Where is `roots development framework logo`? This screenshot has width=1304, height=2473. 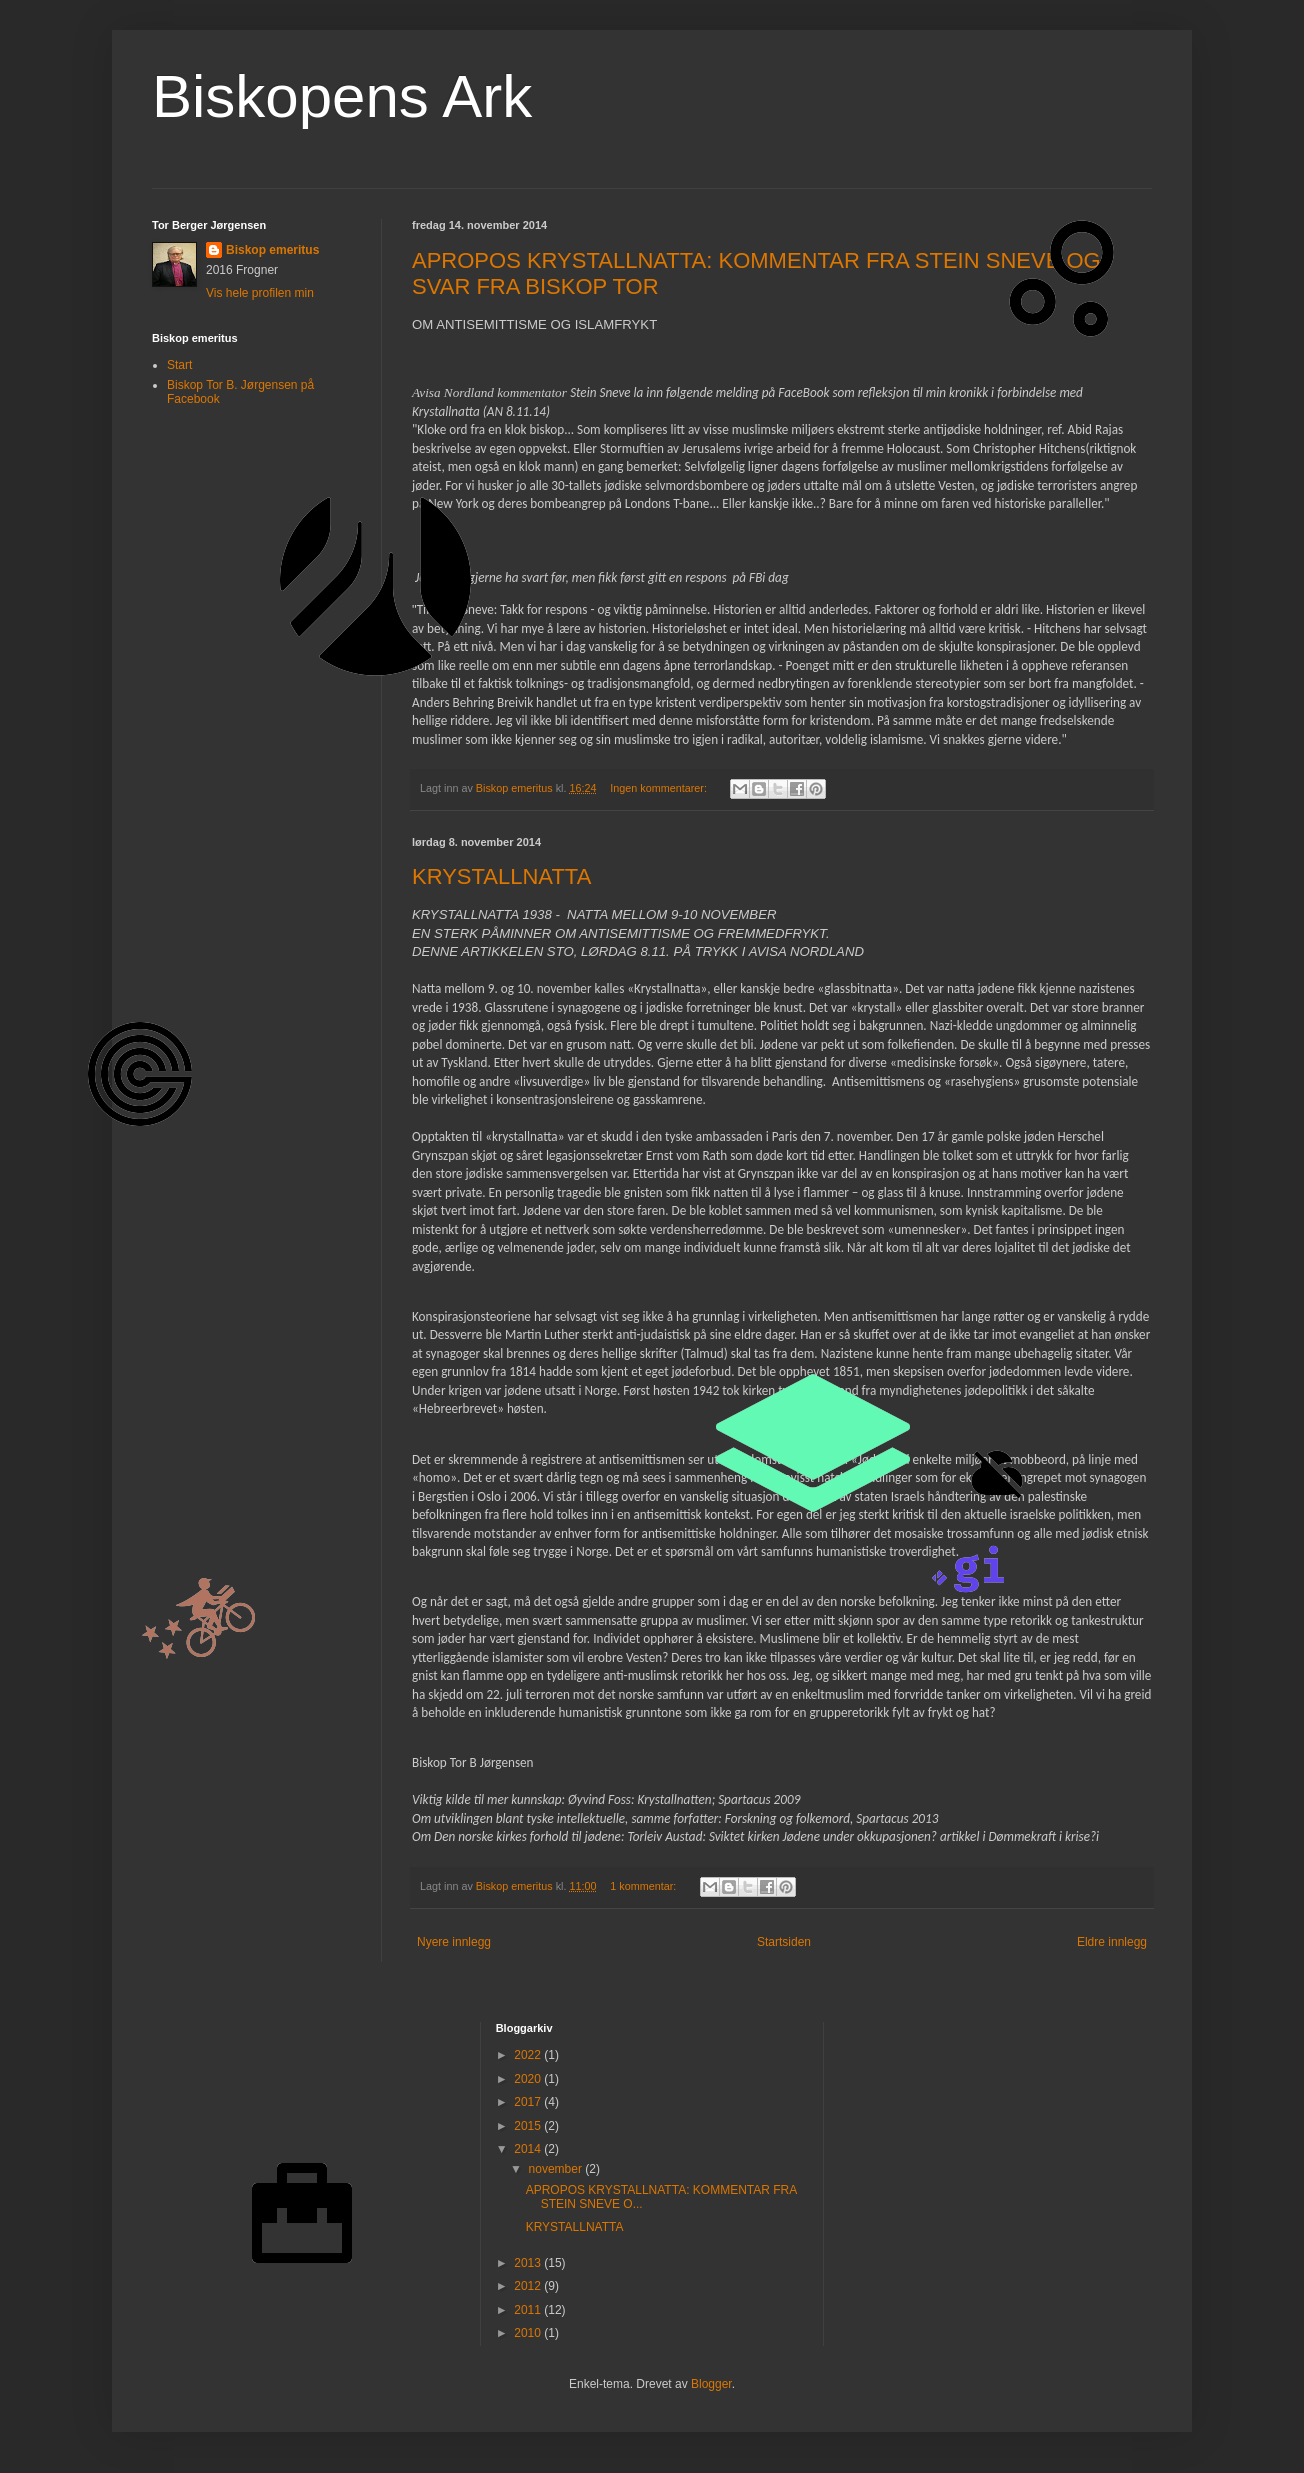
roots development framework logo is located at coordinates (375, 586).